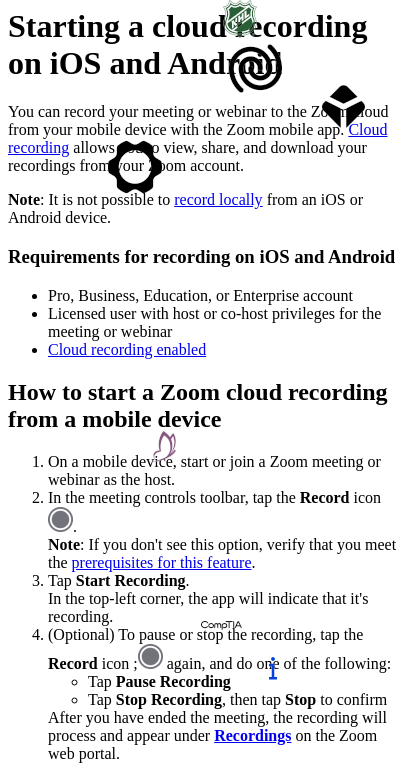  Describe the element at coordinates (255, 68) in the screenshot. I see `lucide icon library logo` at that location.